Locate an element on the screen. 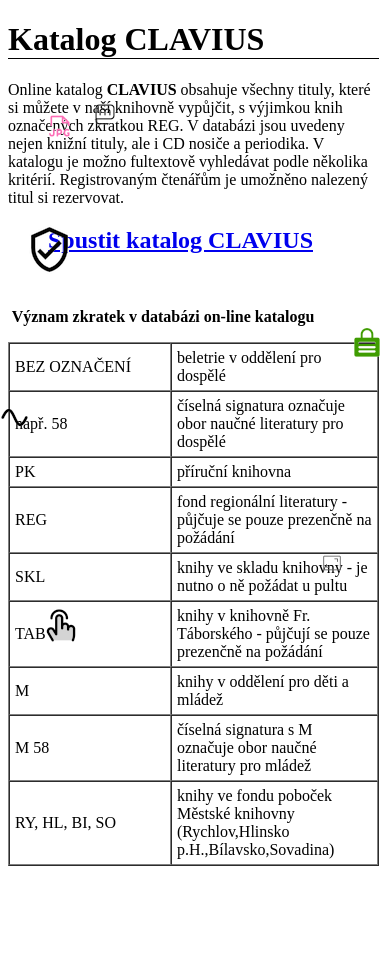 Image resolution: width=387 pixels, height=968 pixels. secure or locked content is located at coordinates (367, 344).